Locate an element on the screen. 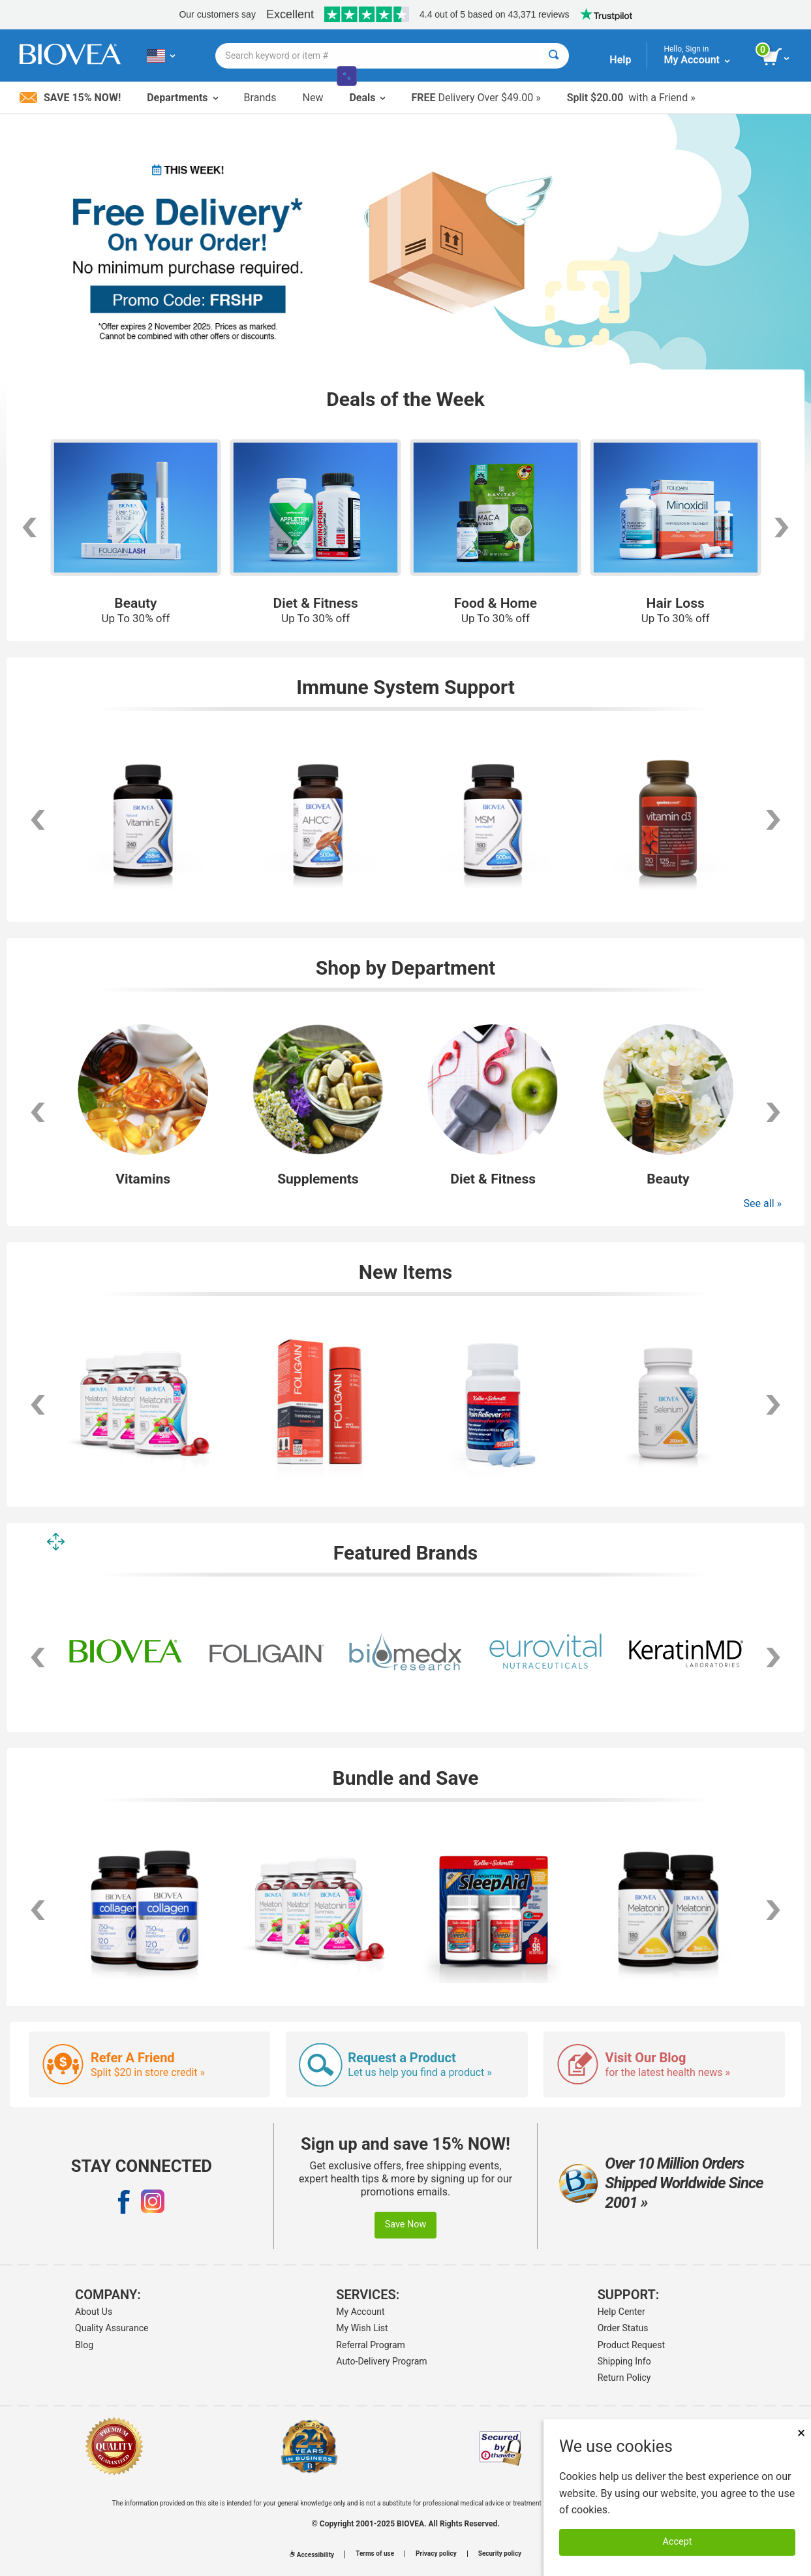  roll dice or randomize selection is located at coordinates (346, 76).